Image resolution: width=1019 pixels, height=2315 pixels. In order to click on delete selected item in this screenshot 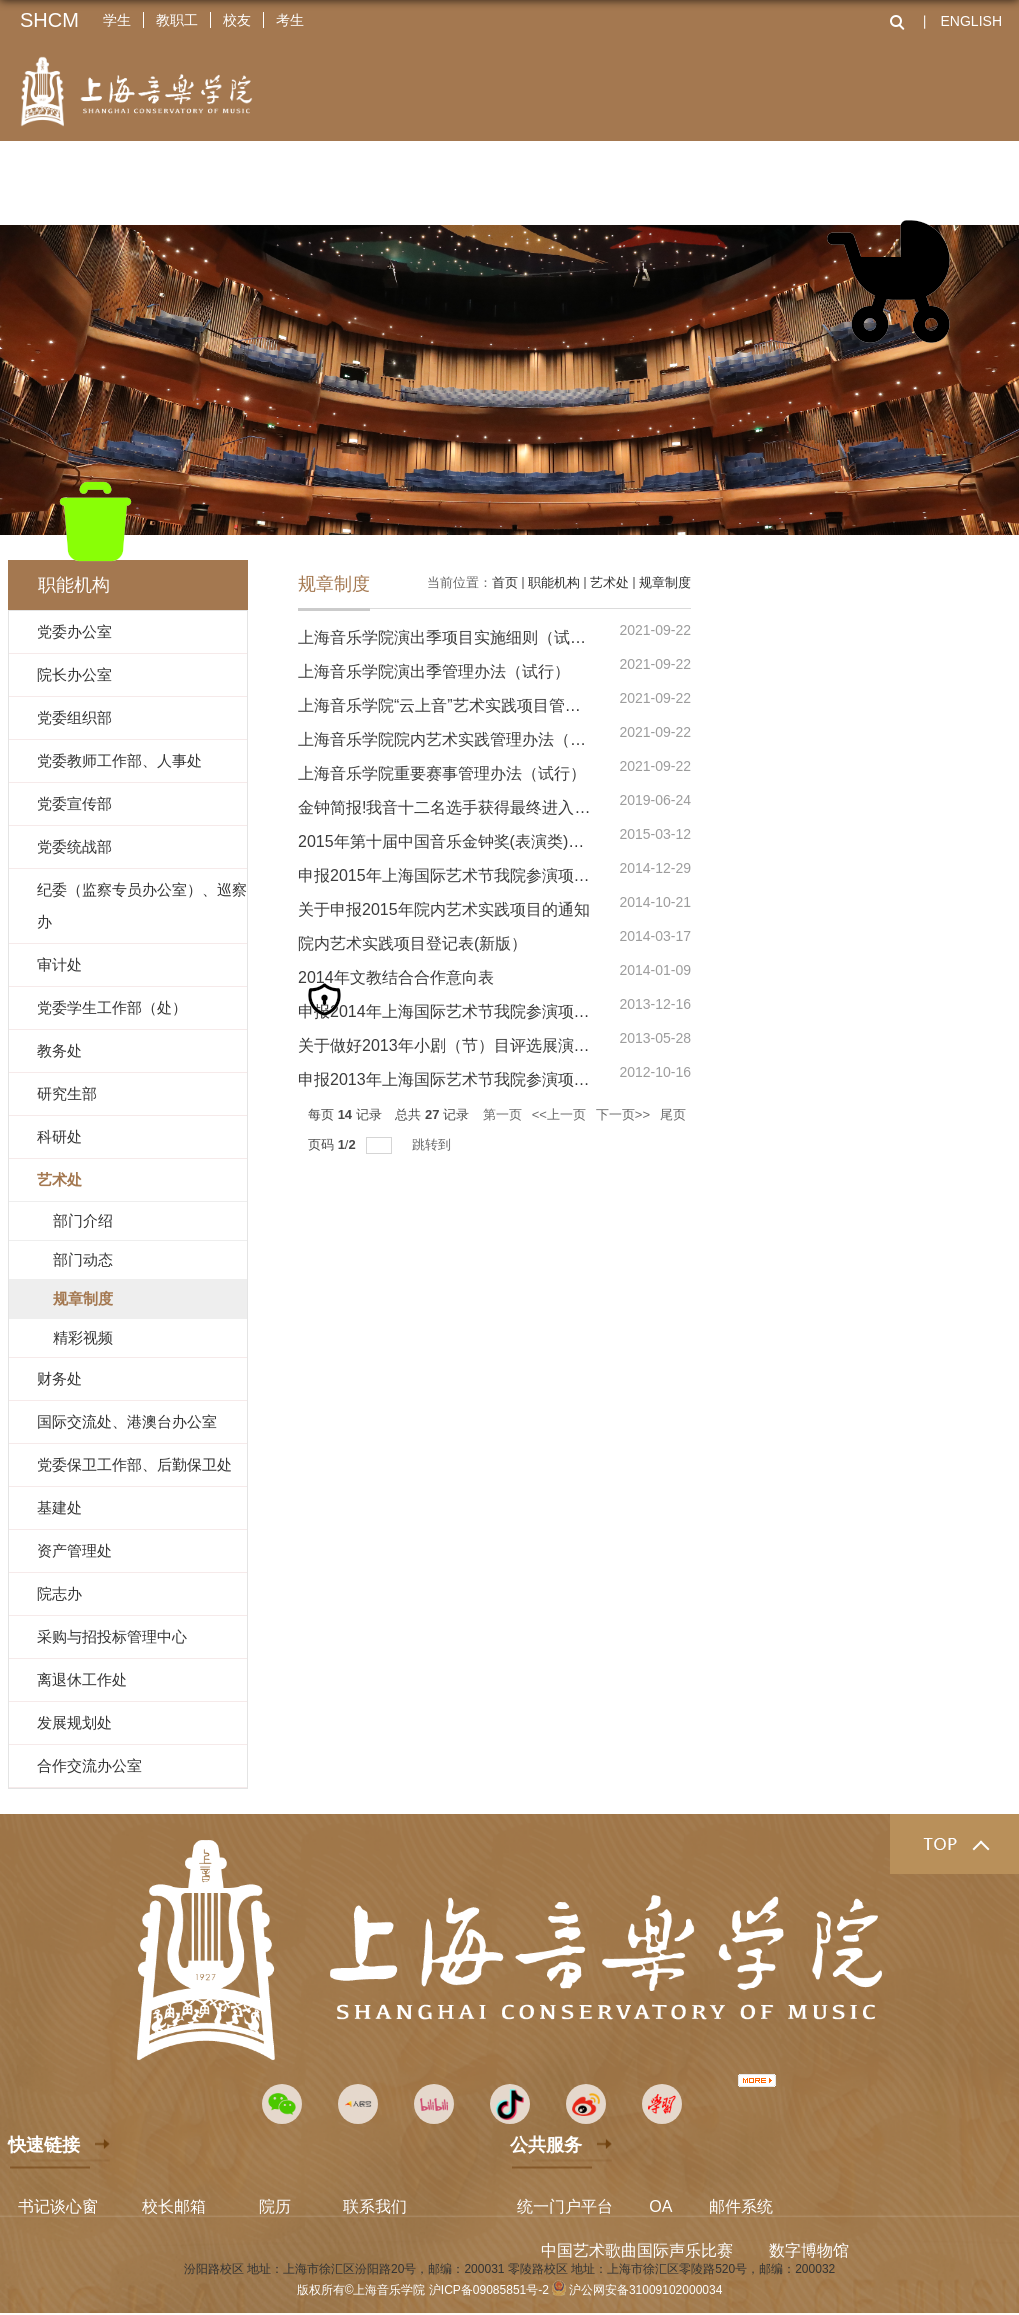, I will do `click(95, 521)`.